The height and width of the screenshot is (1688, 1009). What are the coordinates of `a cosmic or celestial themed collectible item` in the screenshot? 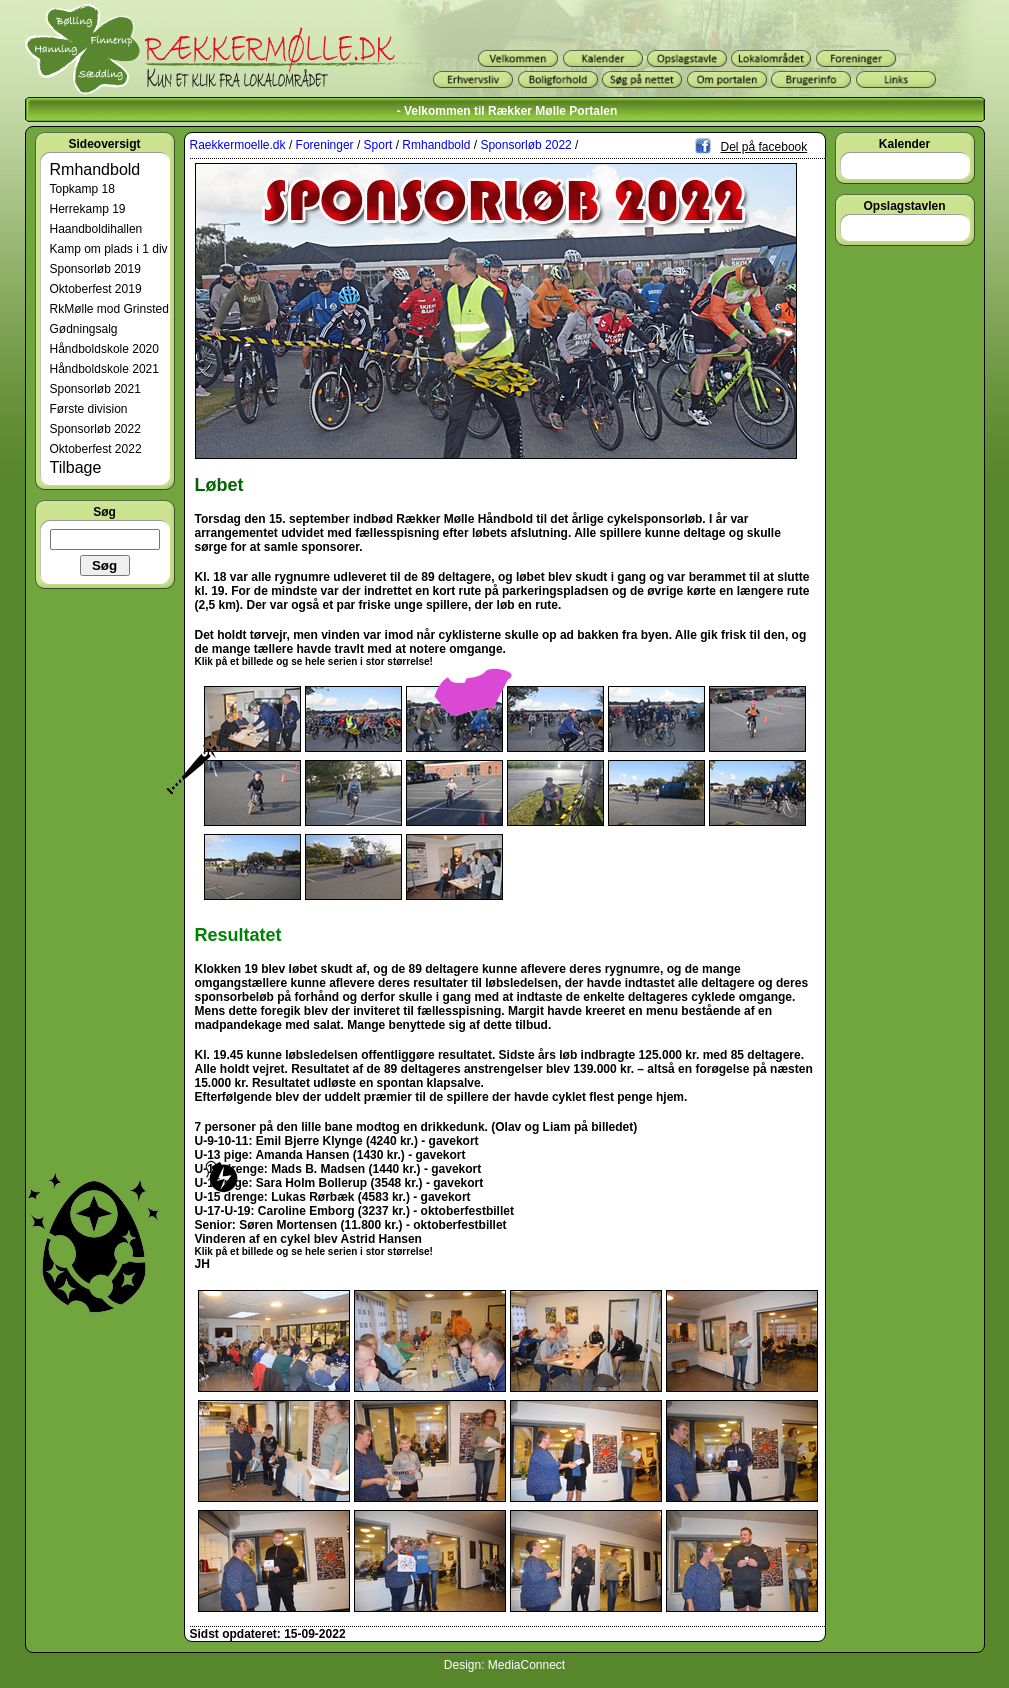 It's located at (94, 1242).